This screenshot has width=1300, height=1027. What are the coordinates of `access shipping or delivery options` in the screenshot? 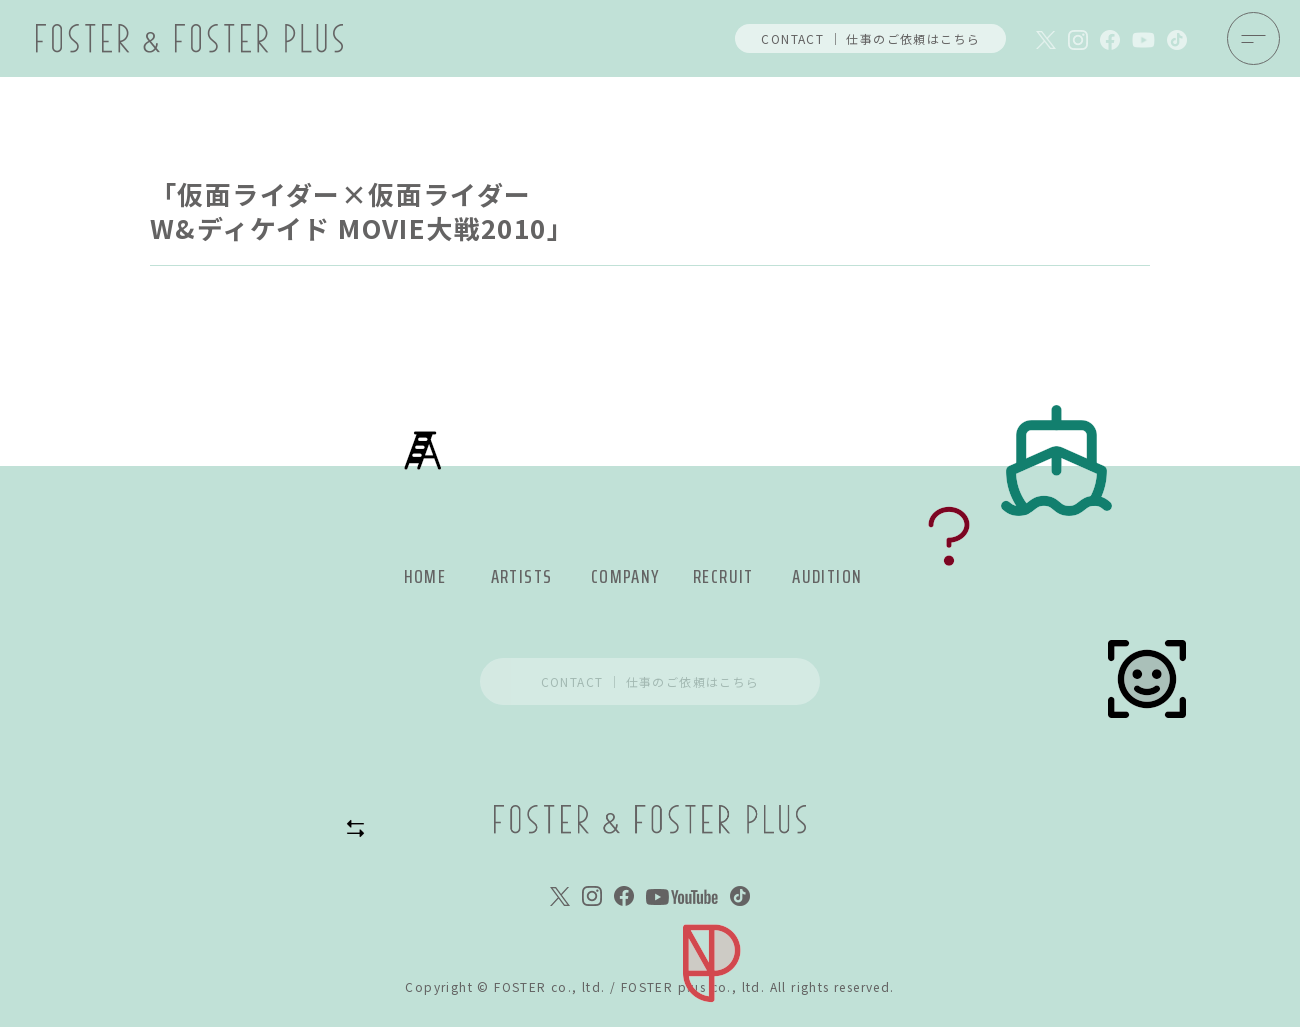 It's located at (1056, 460).